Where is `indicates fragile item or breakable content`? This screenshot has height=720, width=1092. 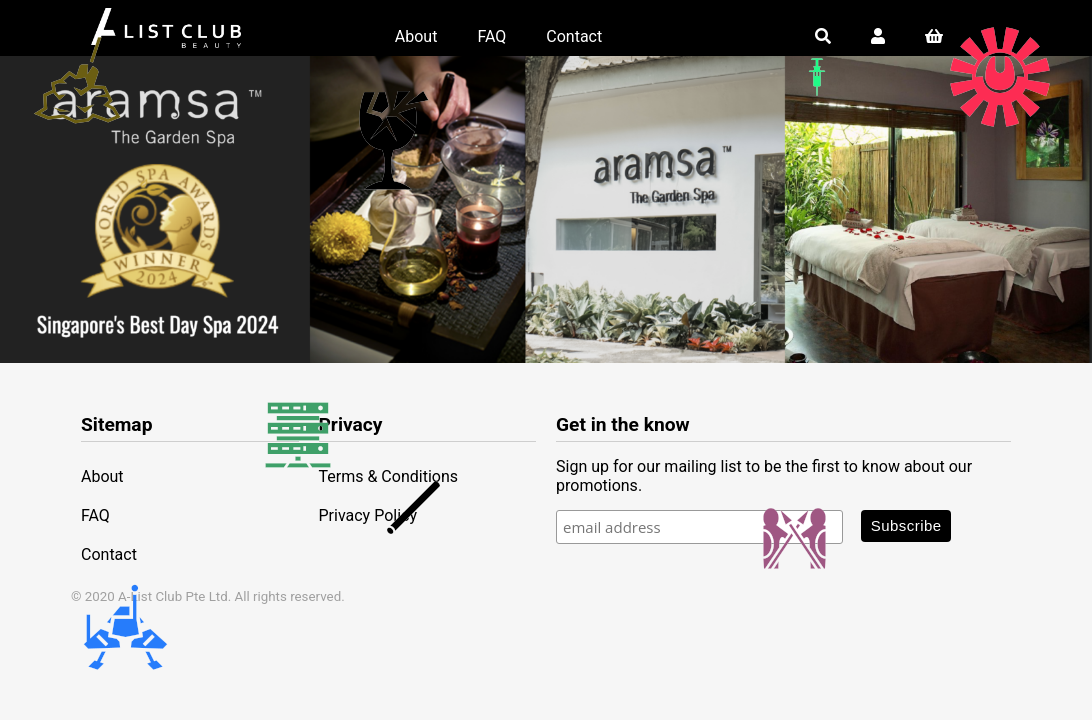
indicates fragile item or breakable content is located at coordinates (386, 140).